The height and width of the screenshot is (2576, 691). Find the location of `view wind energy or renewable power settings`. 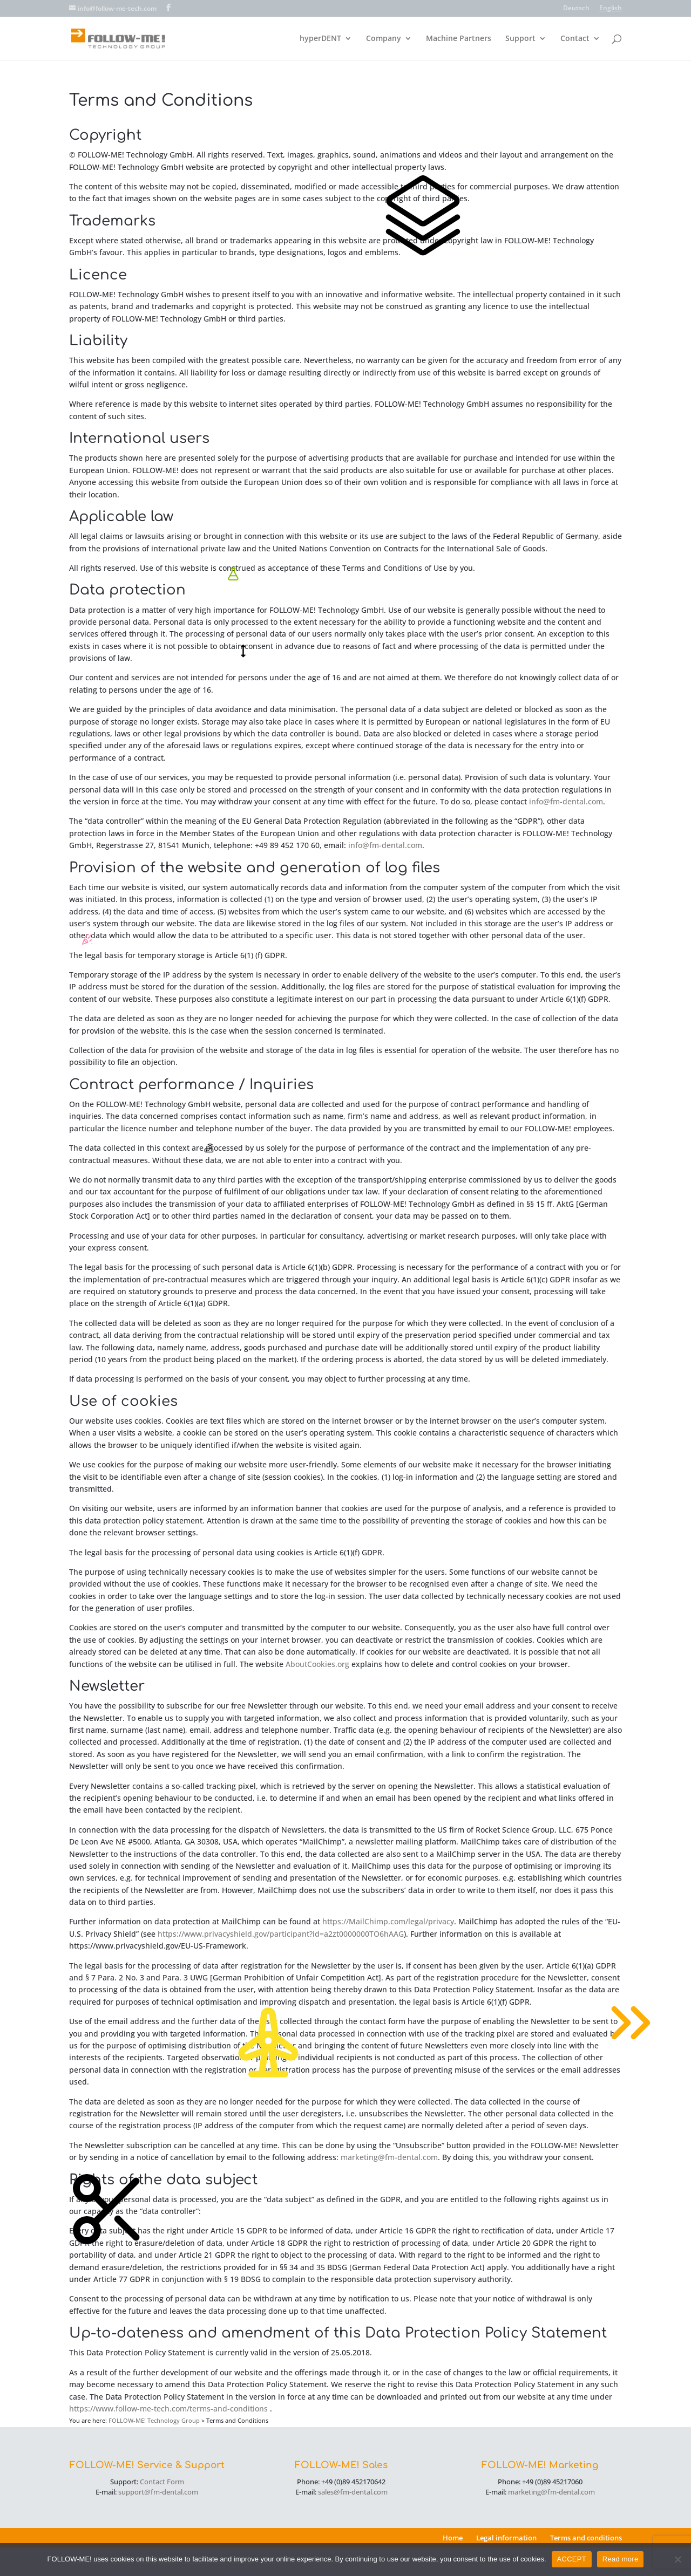

view wind energy or renewable power settings is located at coordinates (268, 2044).